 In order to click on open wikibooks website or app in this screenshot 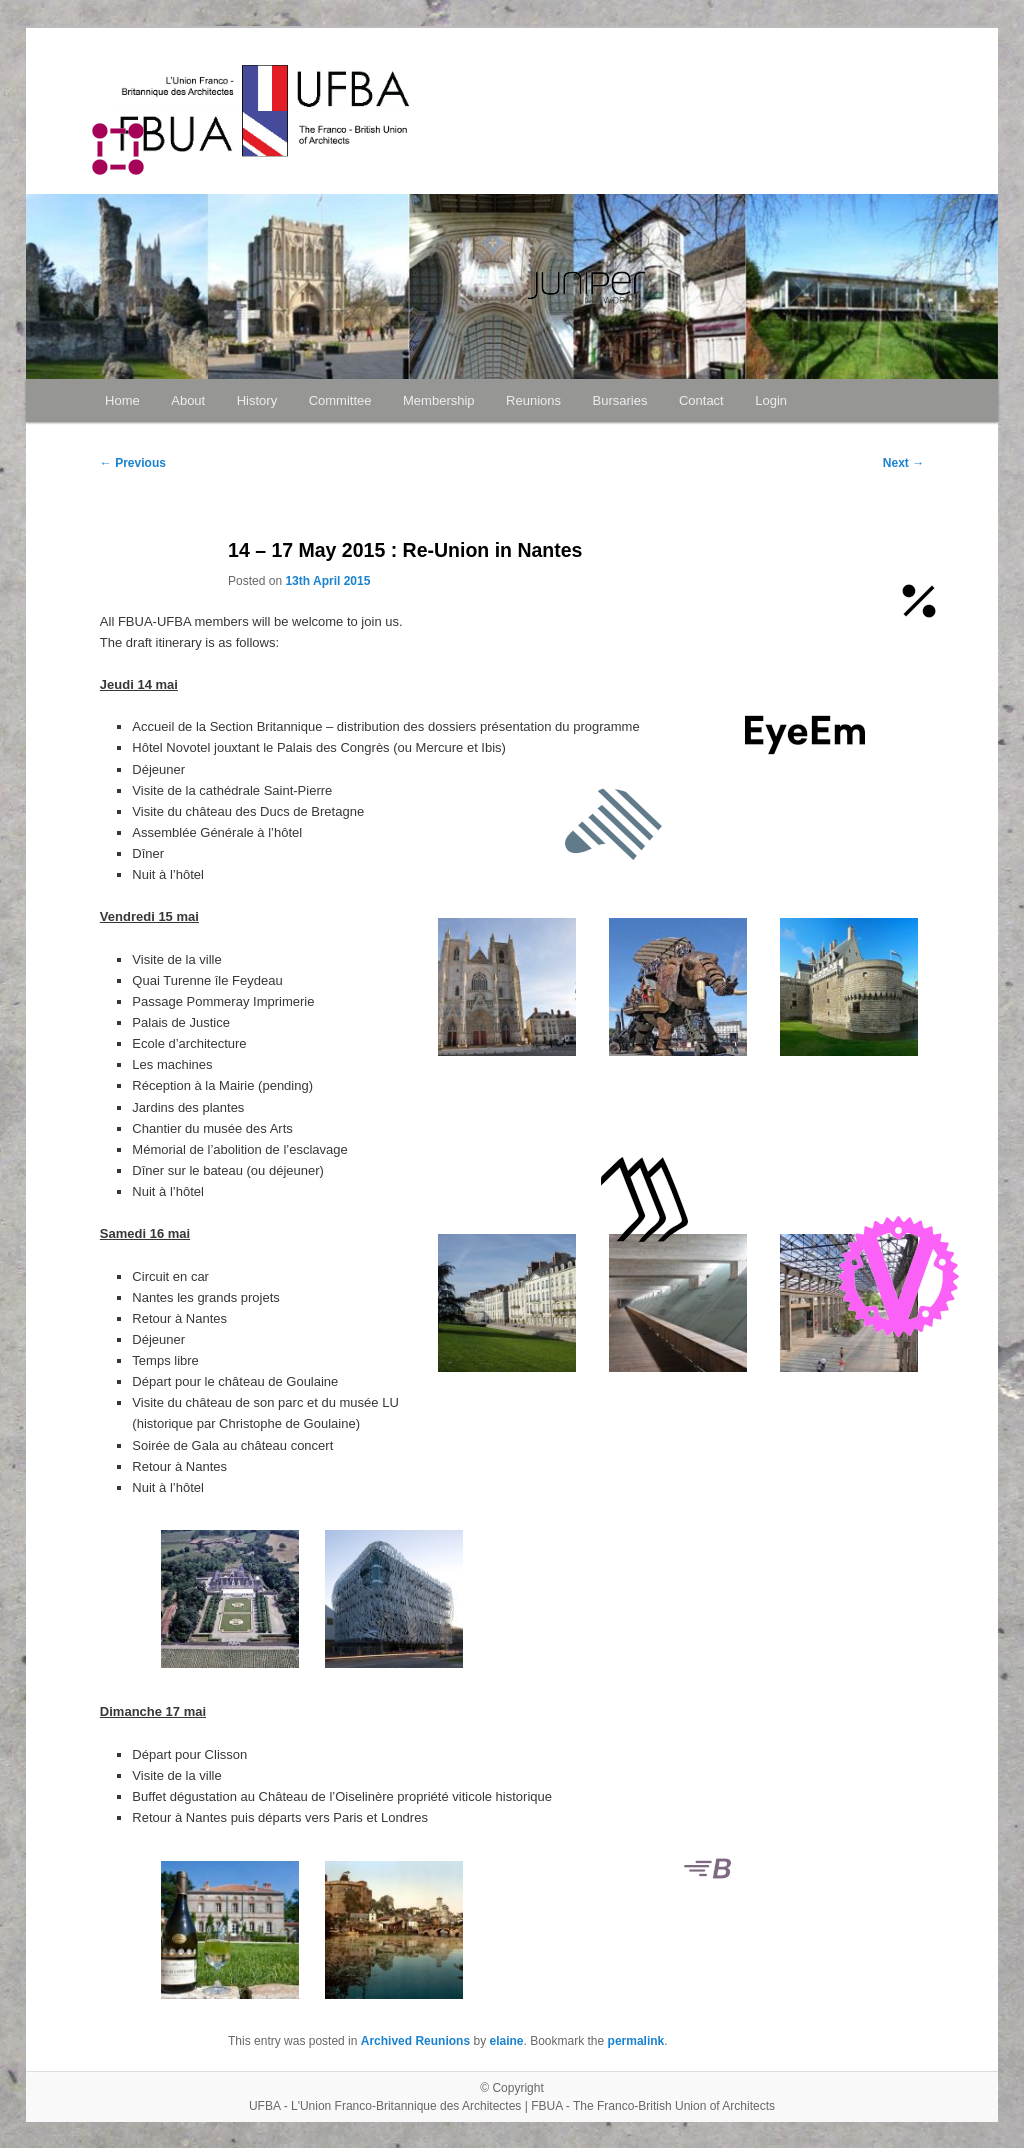, I will do `click(644, 1199)`.